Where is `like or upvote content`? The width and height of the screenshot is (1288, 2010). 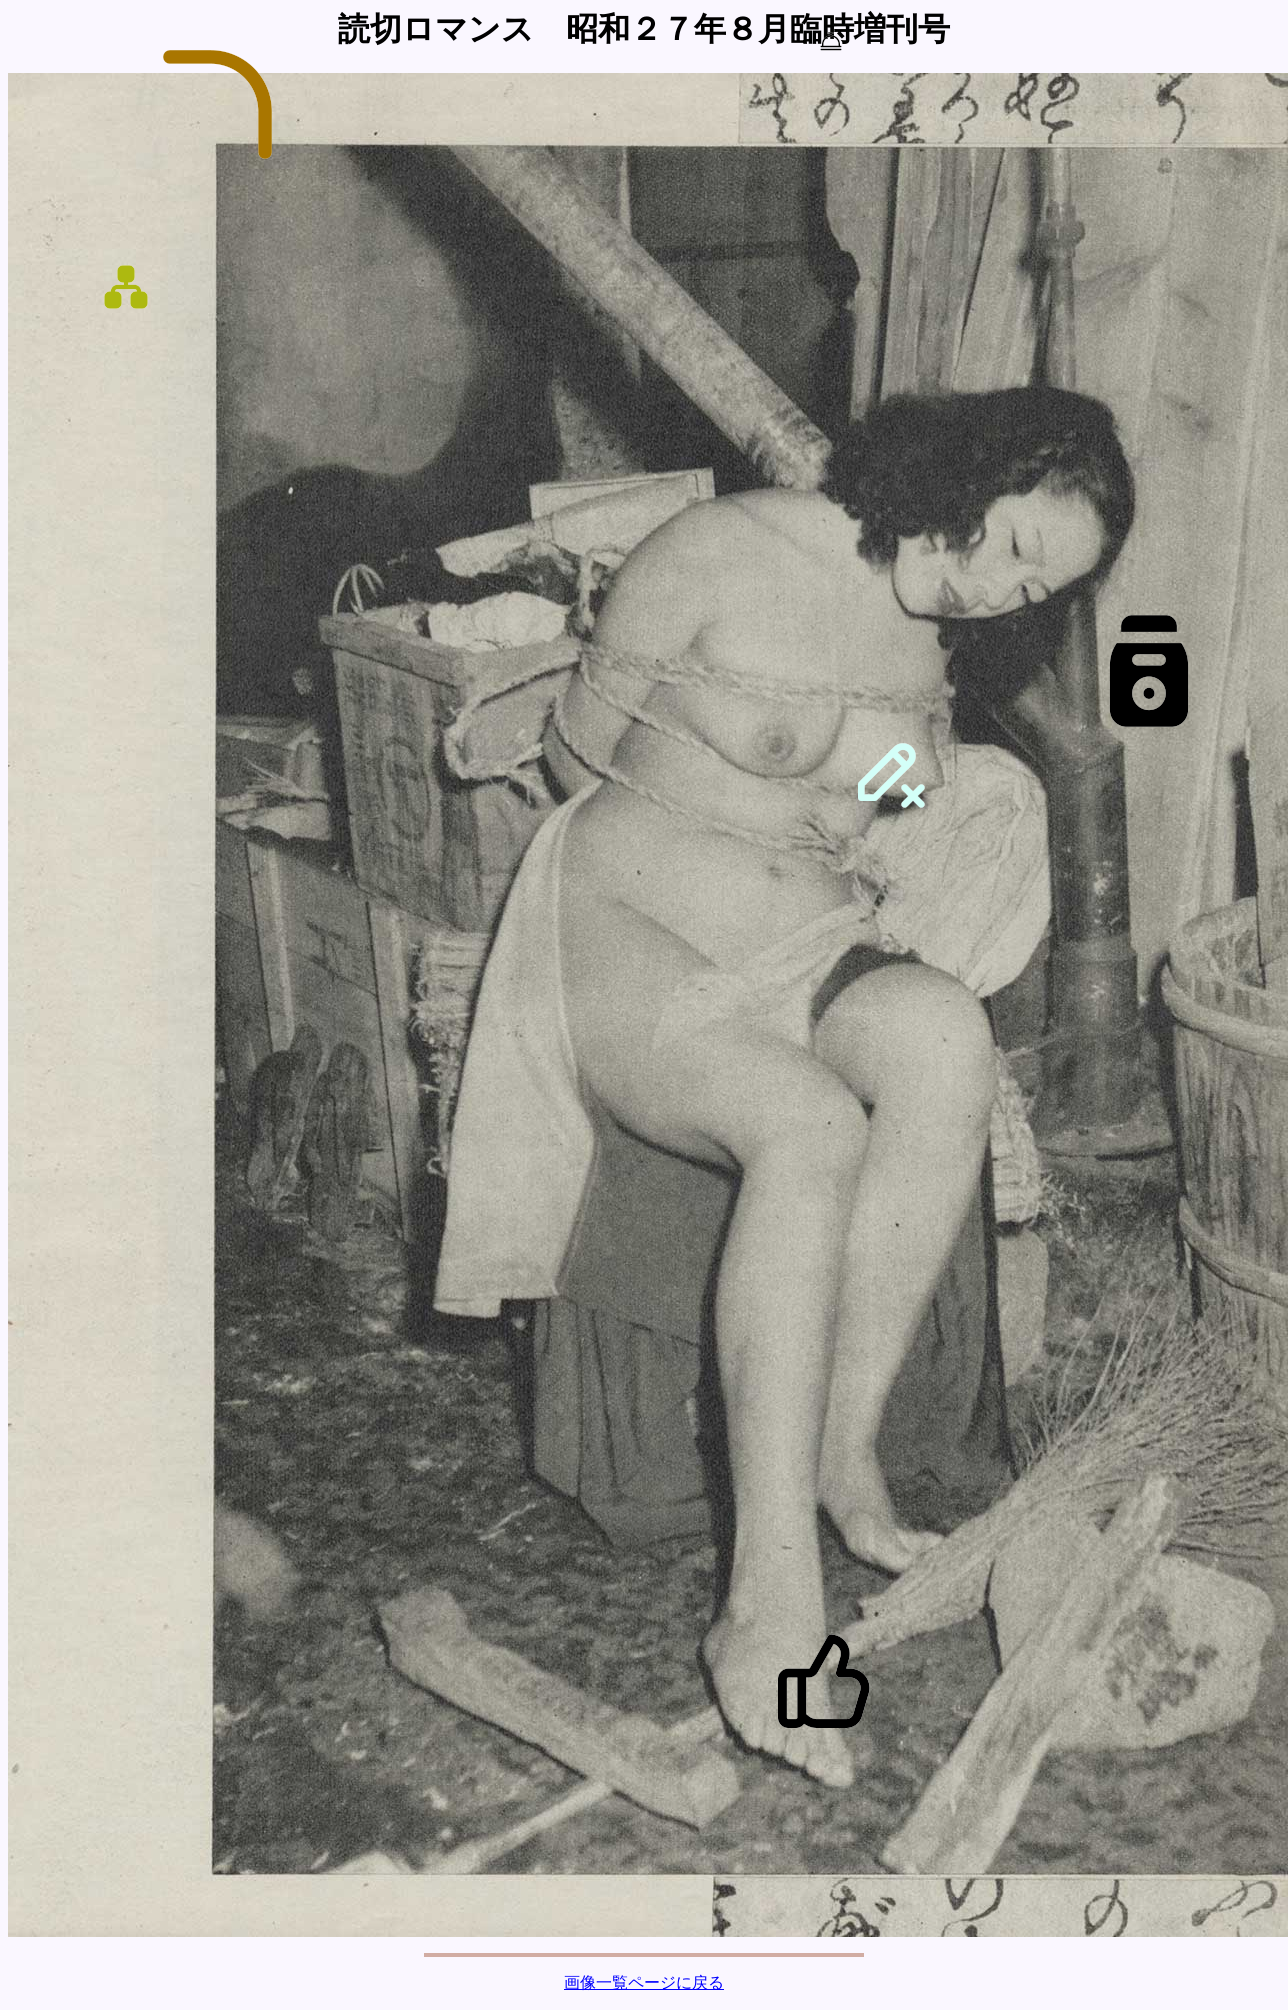
like or upvote content is located at coordinates (825, 1680).